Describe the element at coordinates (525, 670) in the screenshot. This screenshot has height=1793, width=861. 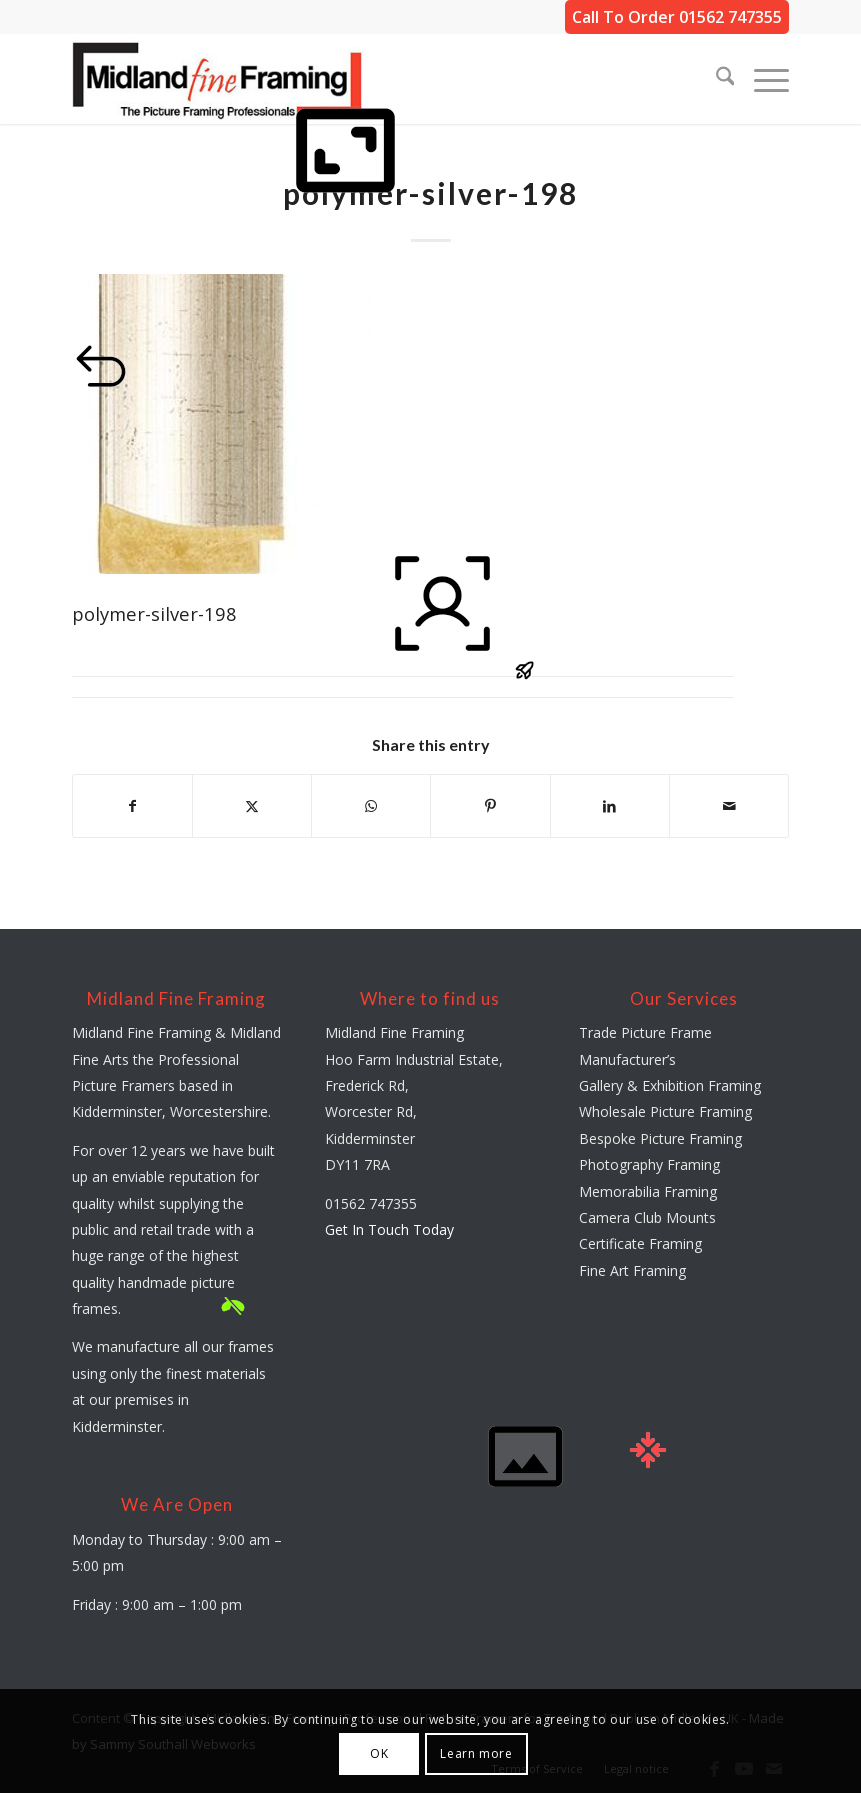
I see `launch or deploy a project` at that location.